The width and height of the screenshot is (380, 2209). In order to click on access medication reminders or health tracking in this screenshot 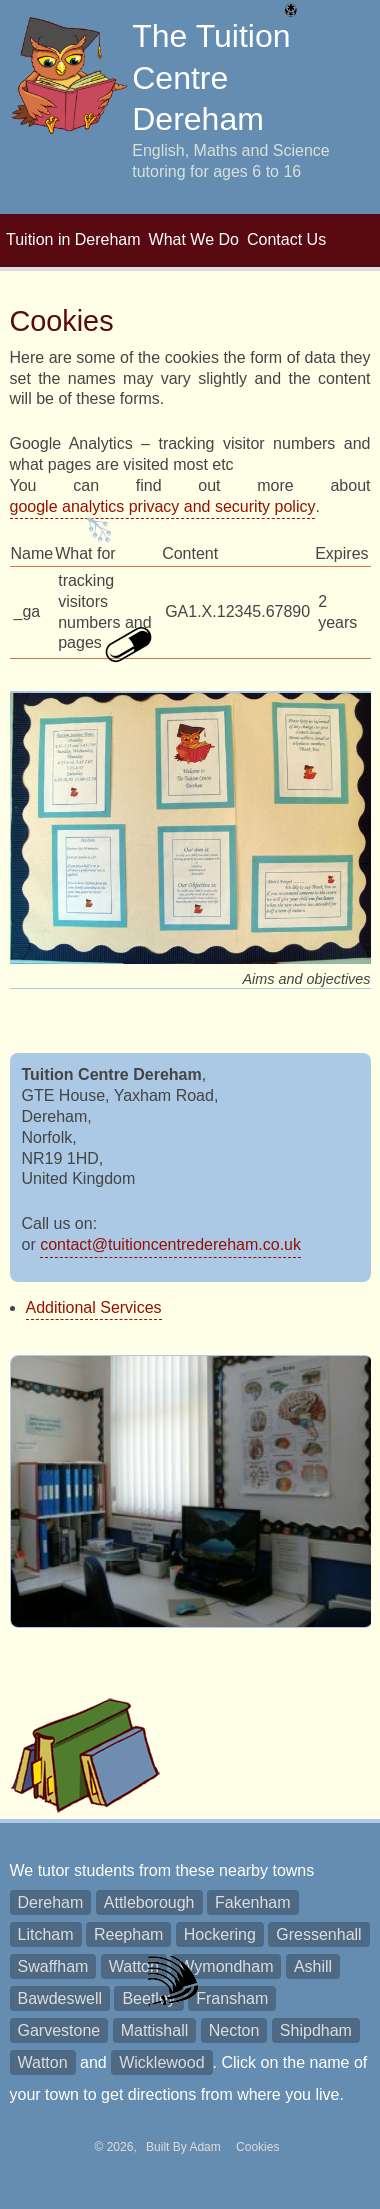, I will do `click(128, 645)`.